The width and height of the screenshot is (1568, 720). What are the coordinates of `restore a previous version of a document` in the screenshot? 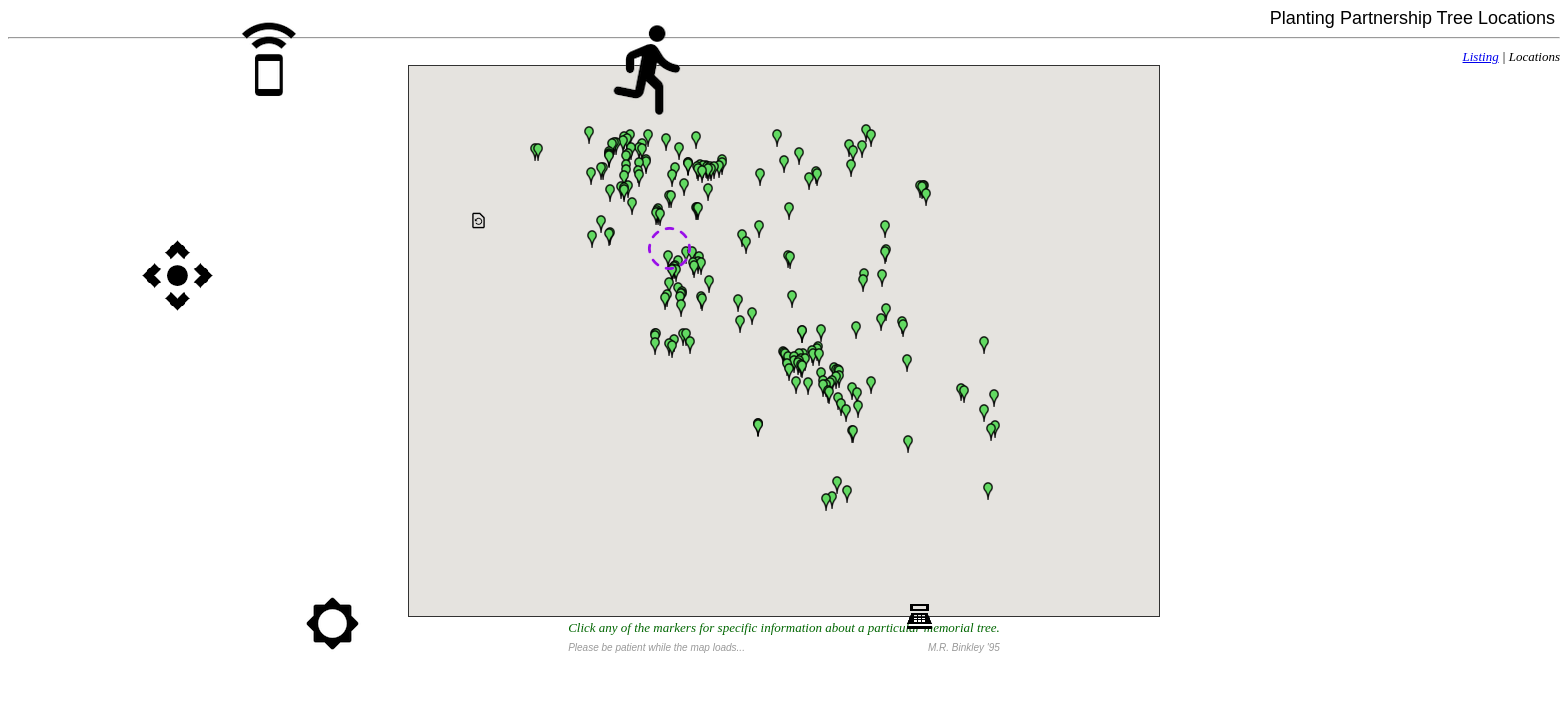 It's located at (478, 220).